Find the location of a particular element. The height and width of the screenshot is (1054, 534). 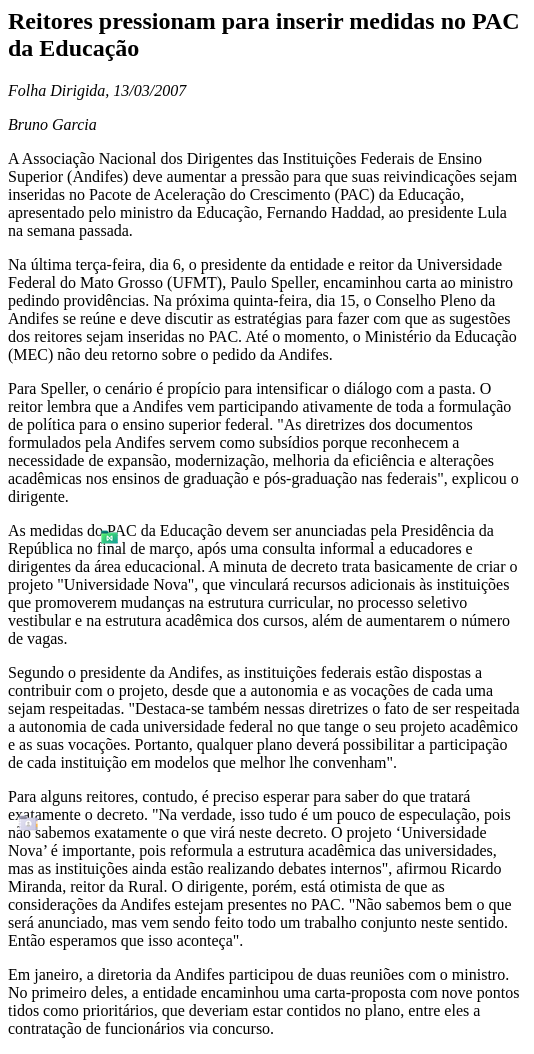

open microsoft contacts folder is located at coordinates (28, 823).